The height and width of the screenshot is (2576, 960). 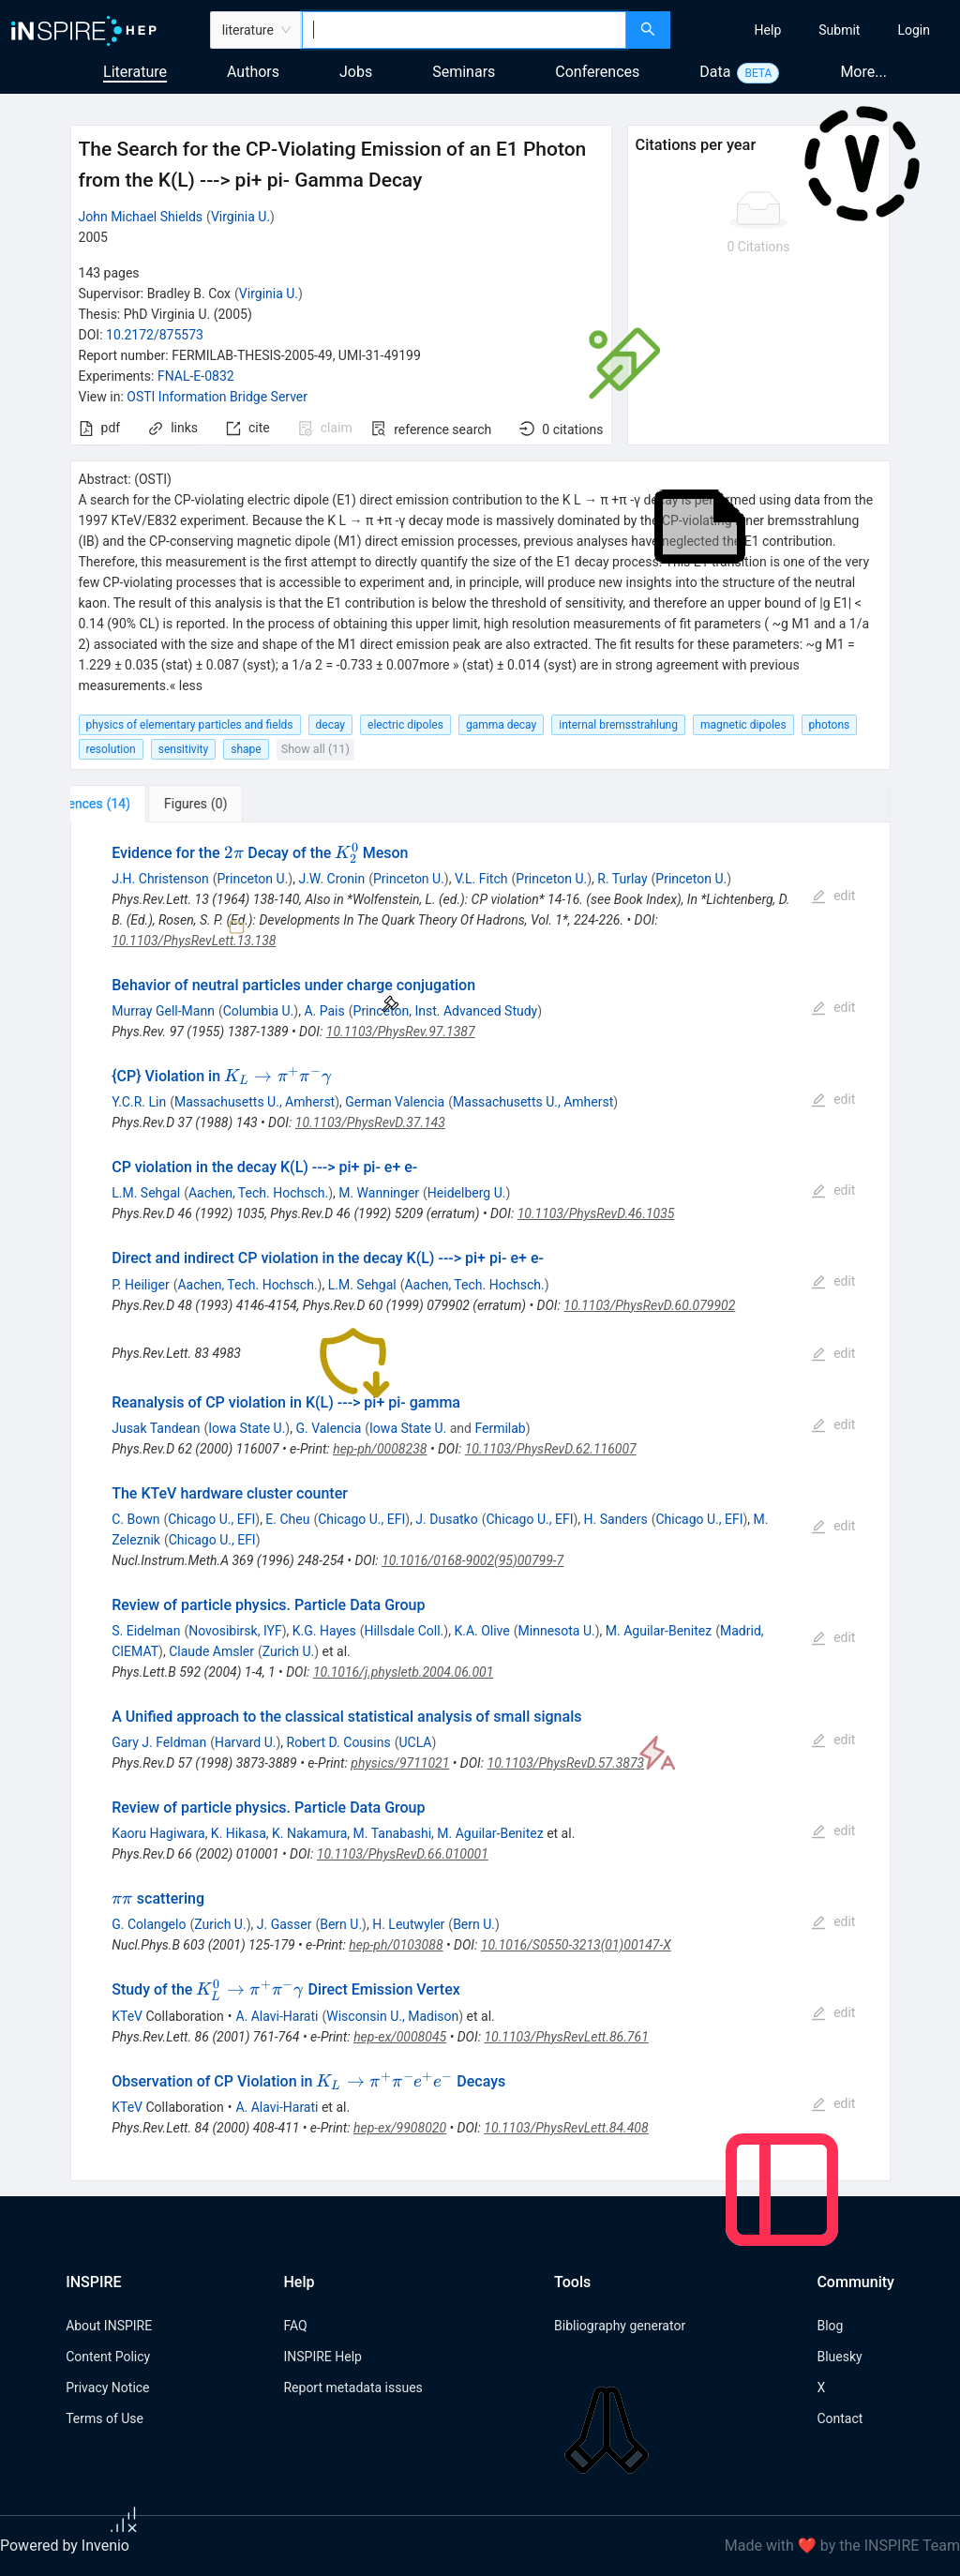 I want to click on toggle auto-flash mode in camera settings, so click(x=656, y=1754).